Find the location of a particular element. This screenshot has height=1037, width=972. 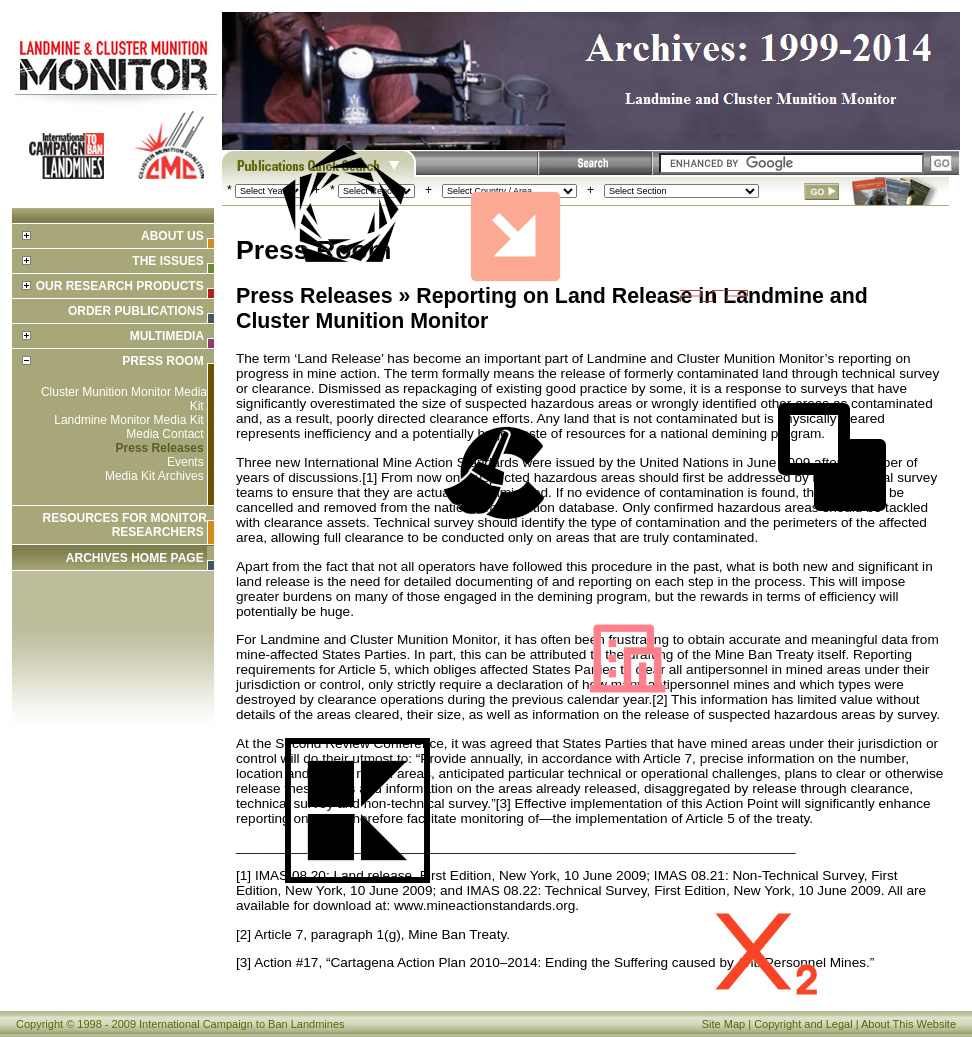

navigate to the next item diagonally is located at coordinates (515, 236).